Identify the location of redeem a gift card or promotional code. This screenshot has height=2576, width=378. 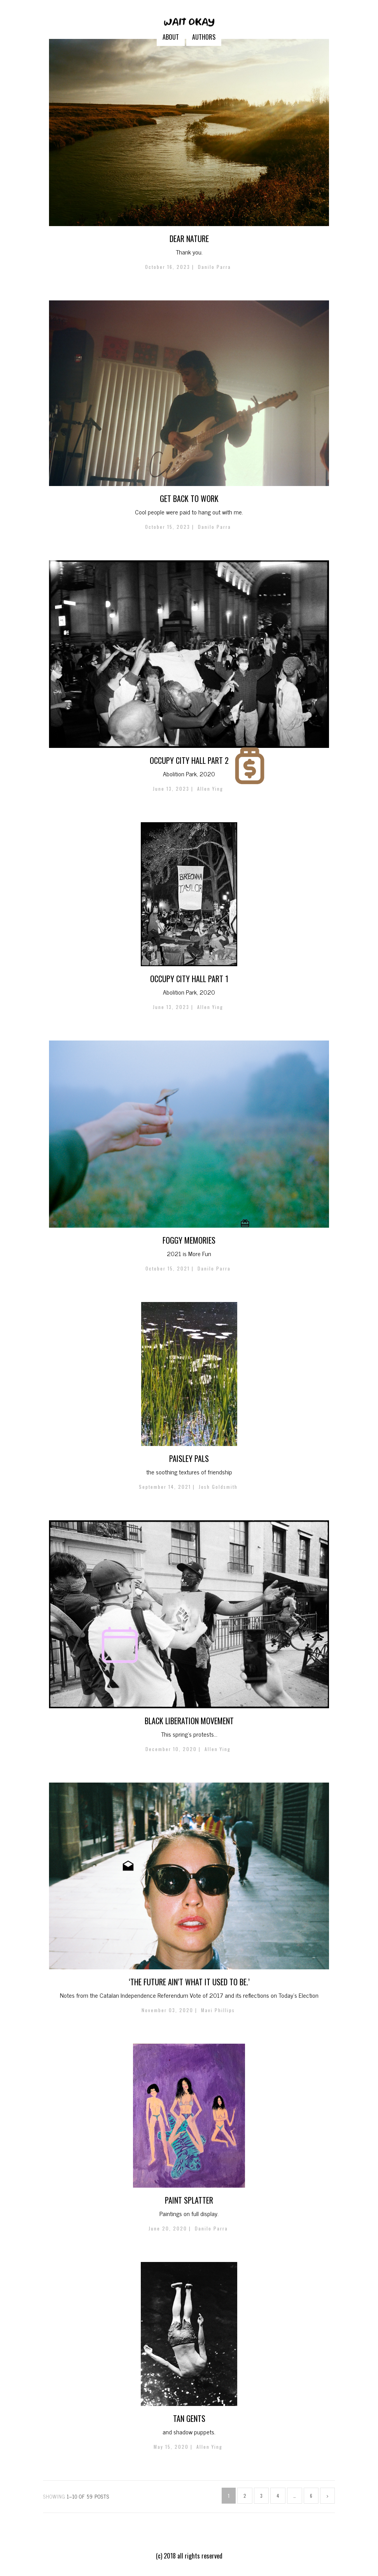
(245, 1223).